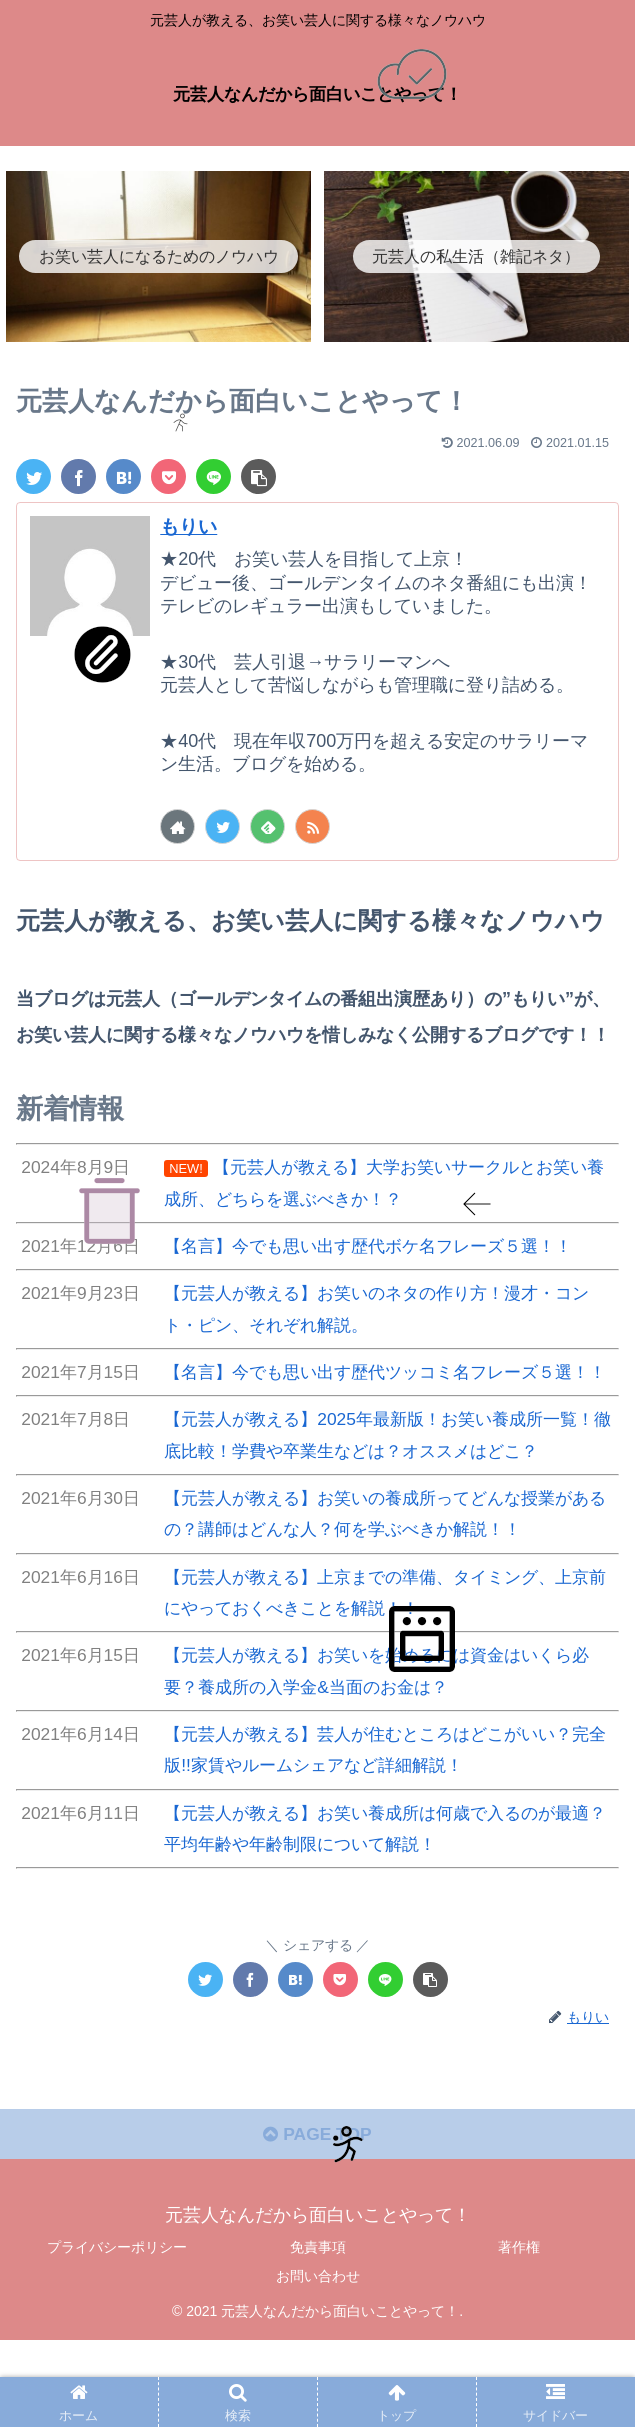 The image size is (635, 2427). Describe the element at coordinates (346, 2143) in the screenshot. I see `access throwing or toss-related activities` at that location.